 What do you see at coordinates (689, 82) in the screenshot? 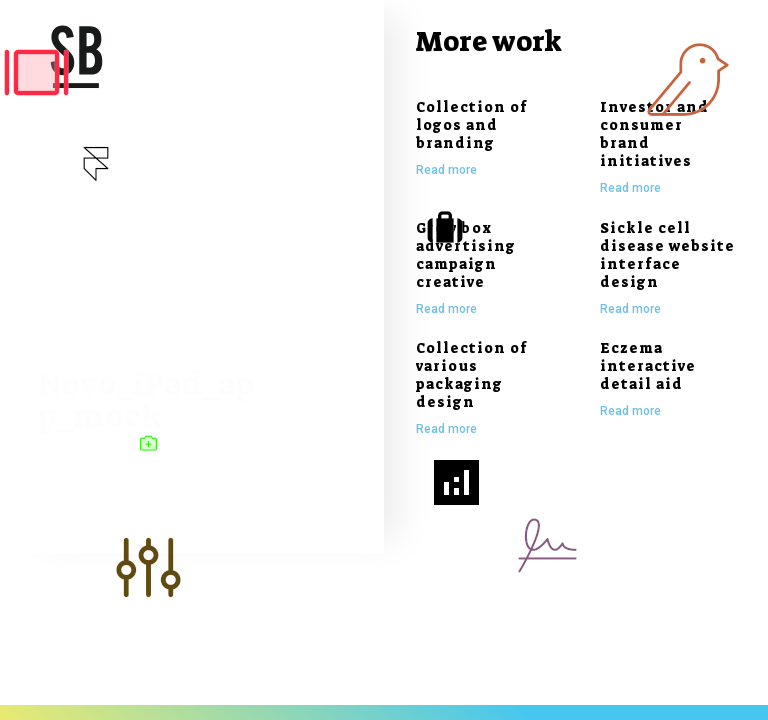
I see `navigate to twitter or social media sharing` at bounding box center [689, 82].